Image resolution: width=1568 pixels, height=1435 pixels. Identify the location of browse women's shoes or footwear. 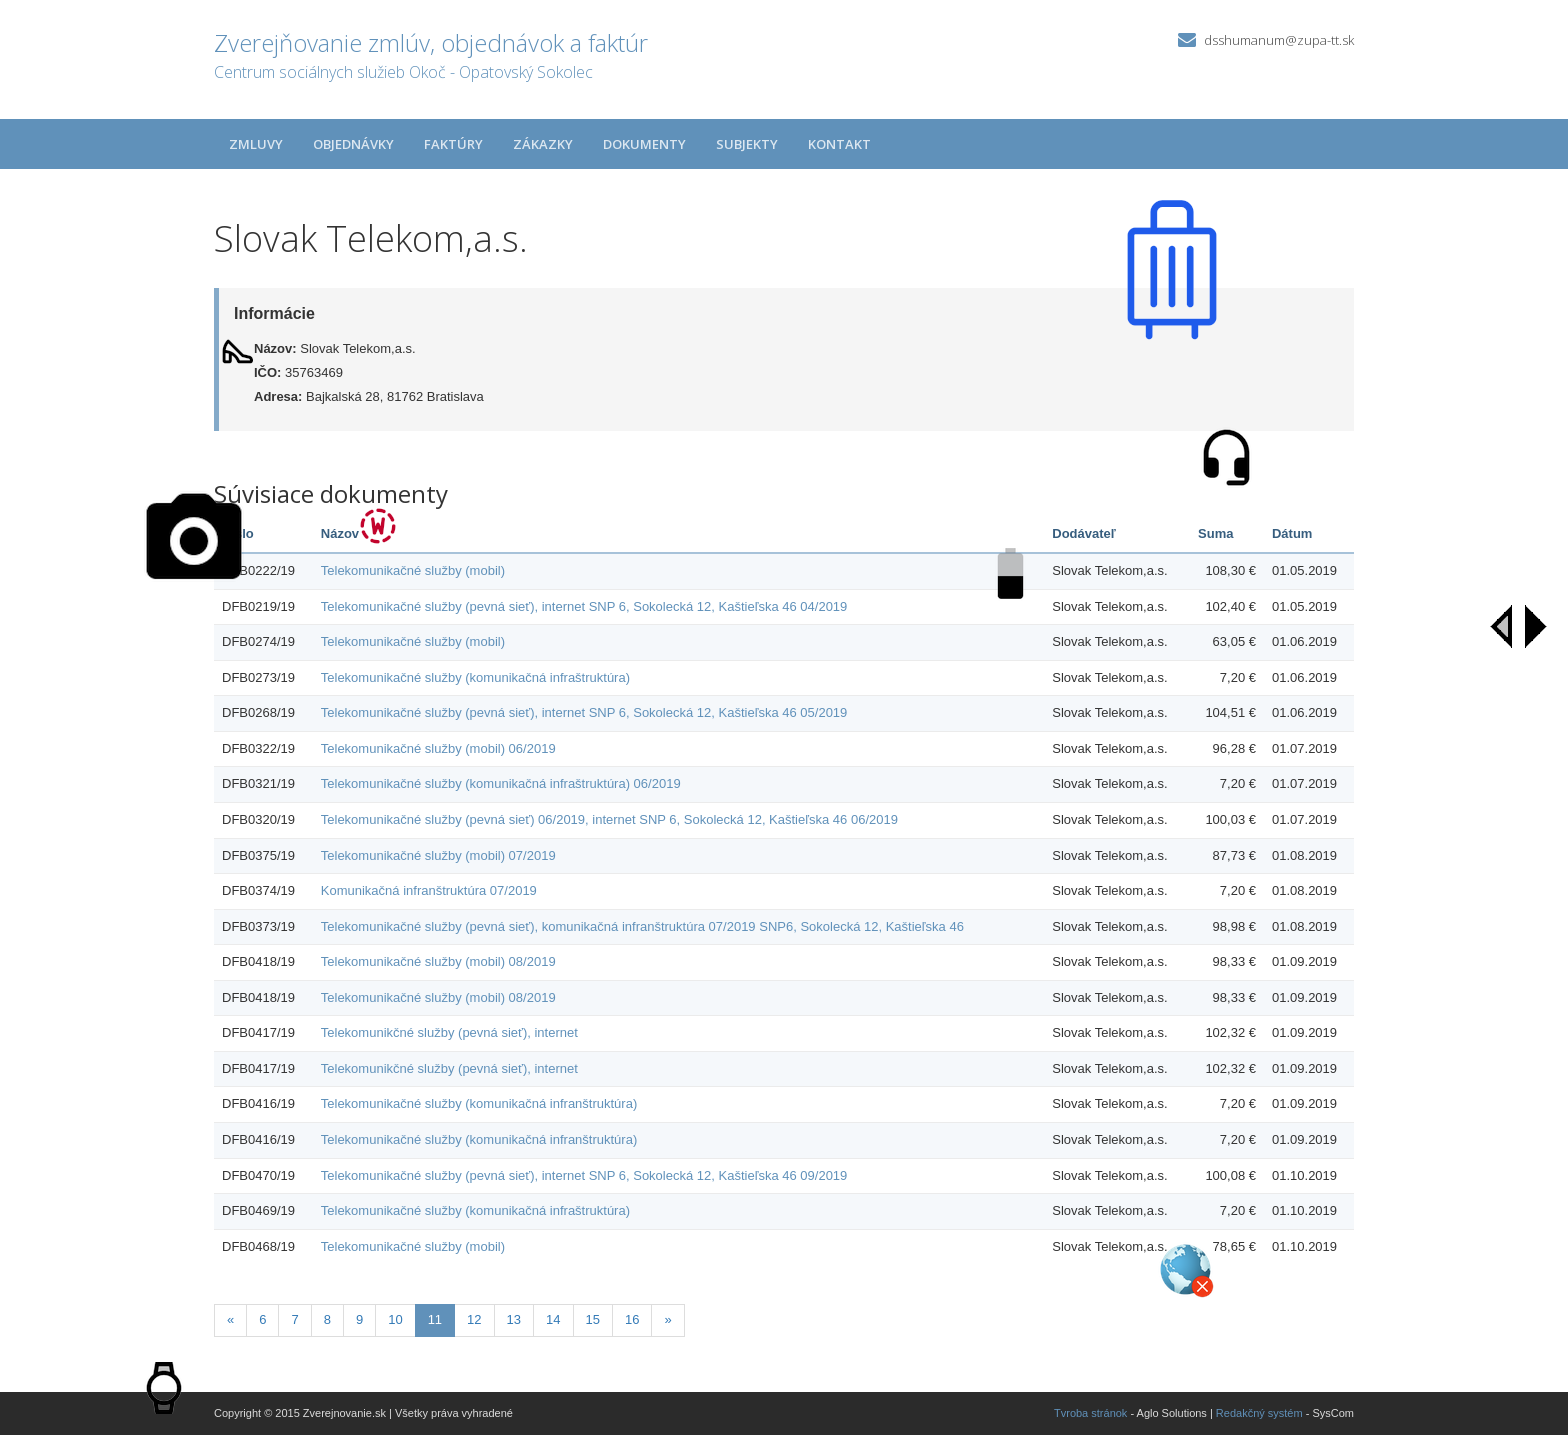
(236, 352).